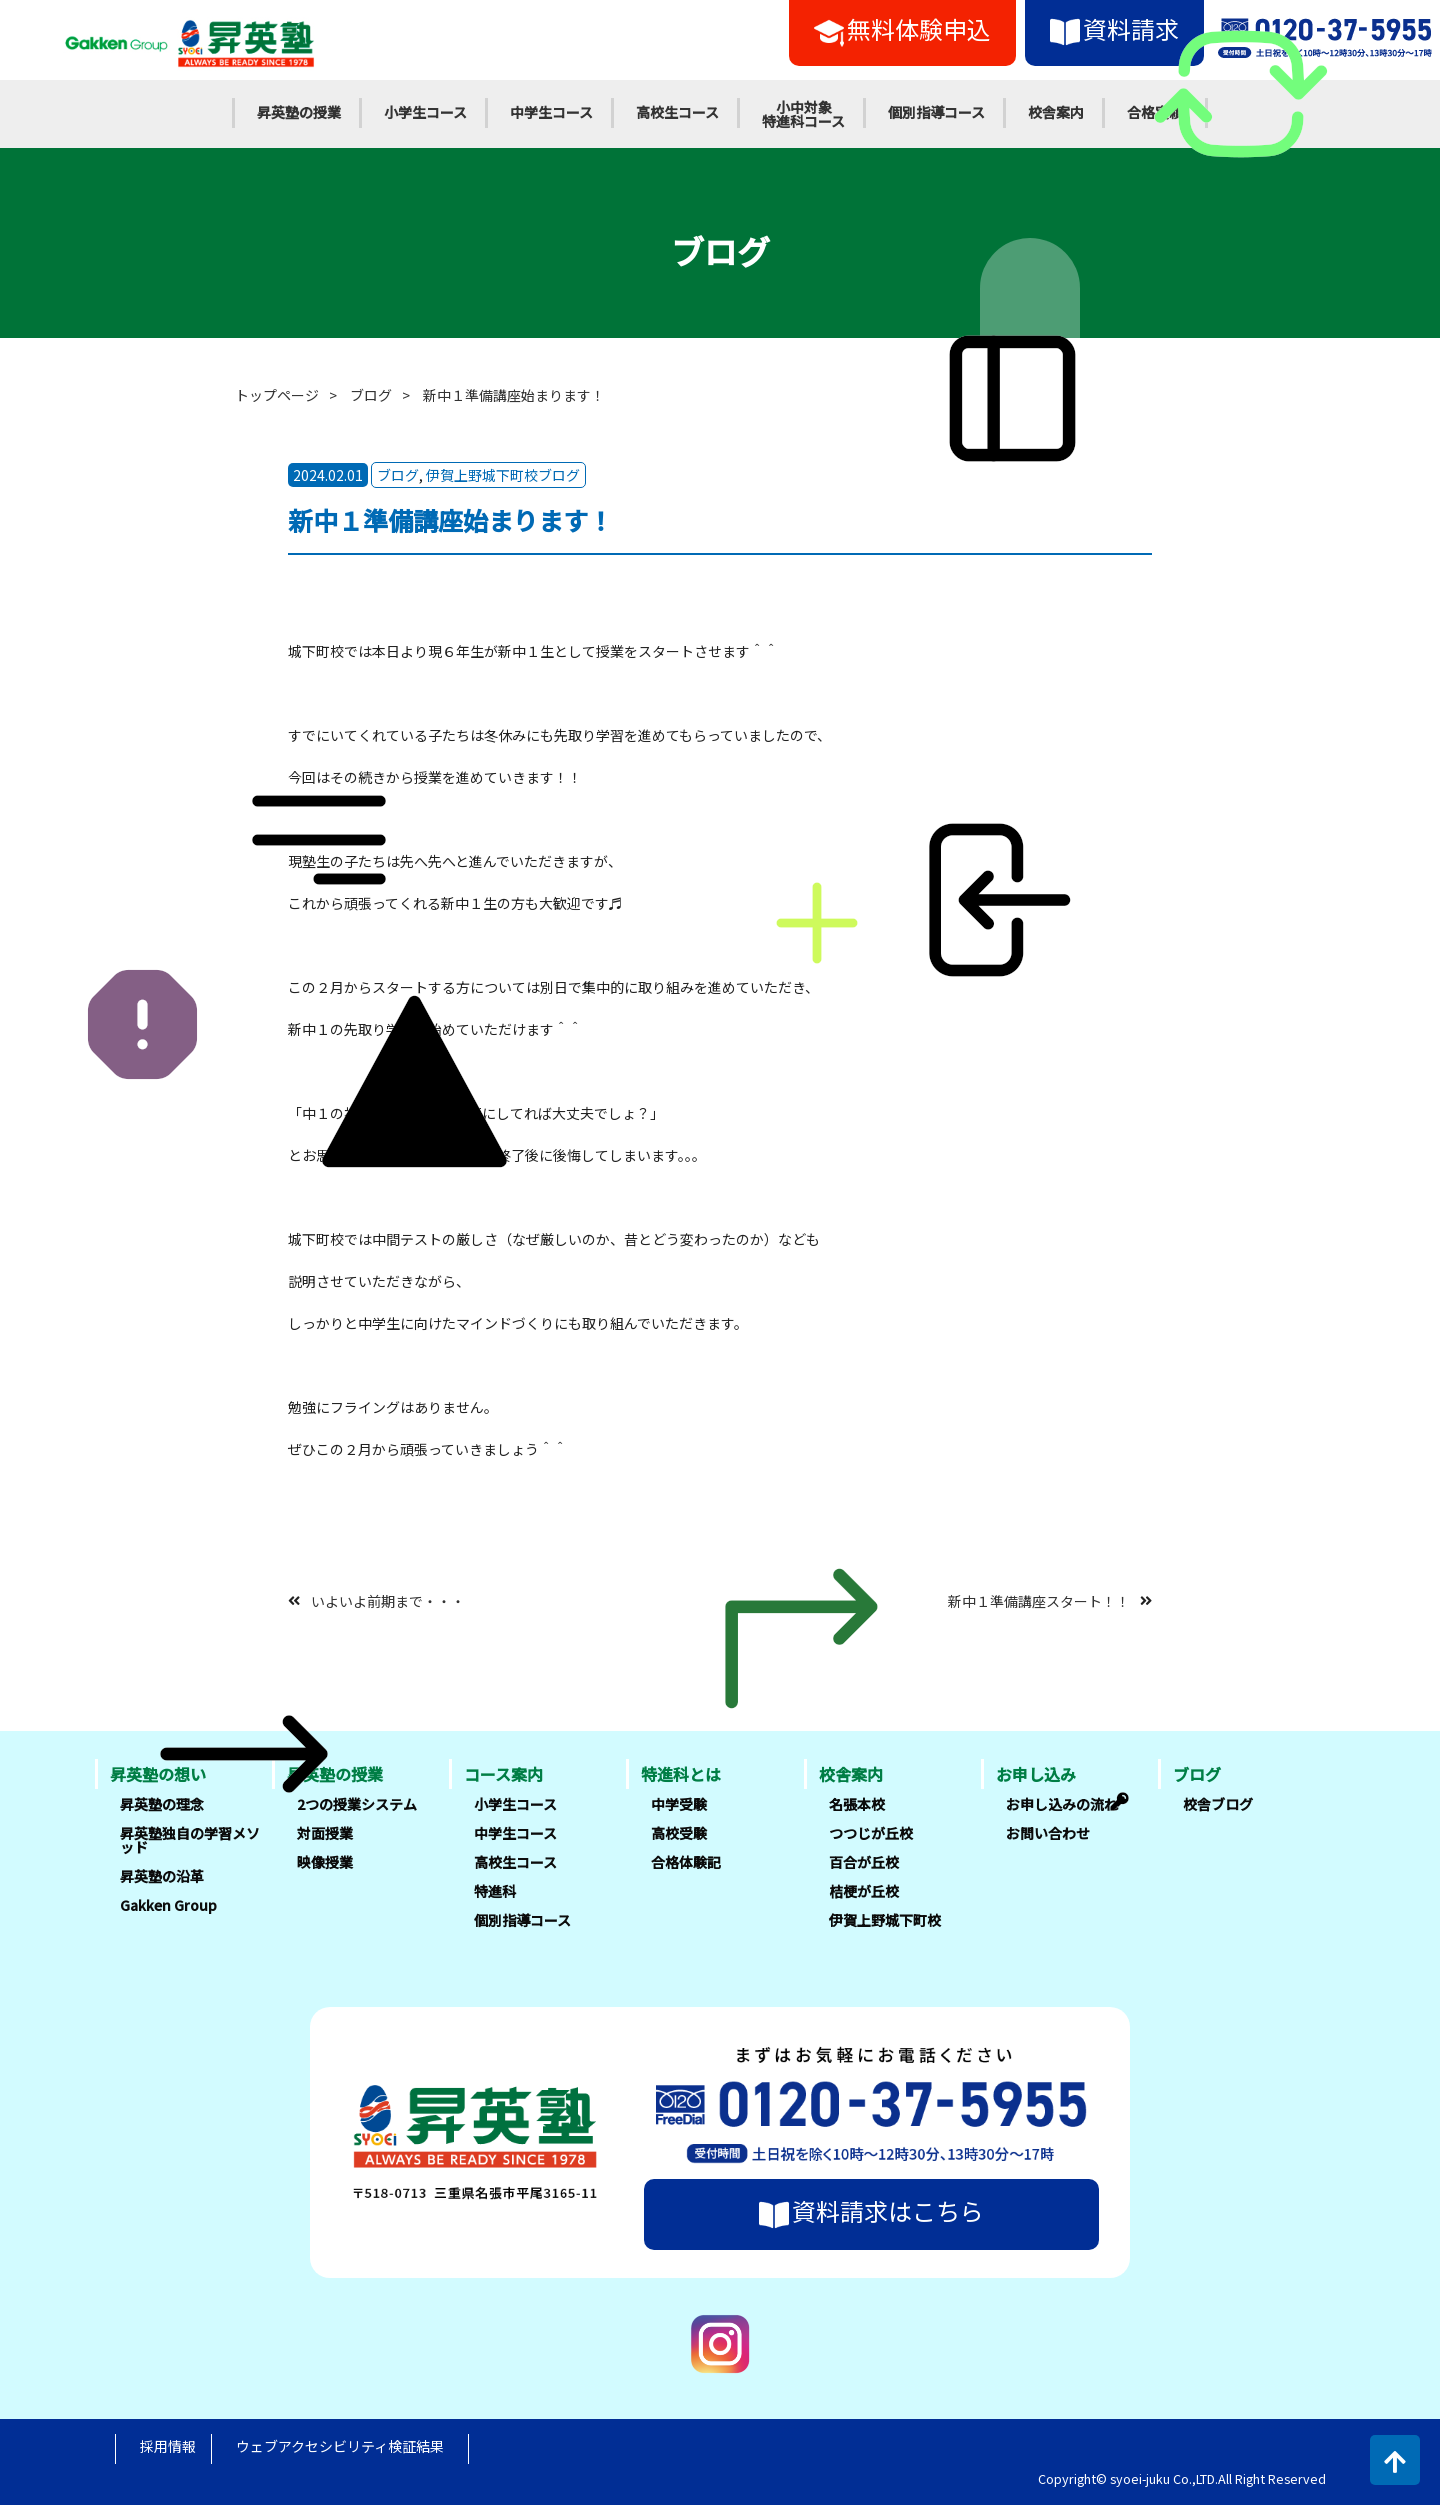 This screenshot has width=1440, height=2505. What do you see at coordinates (817, 923) in the screenshot?
I see `add a new item` at bounding box center [817, 923].